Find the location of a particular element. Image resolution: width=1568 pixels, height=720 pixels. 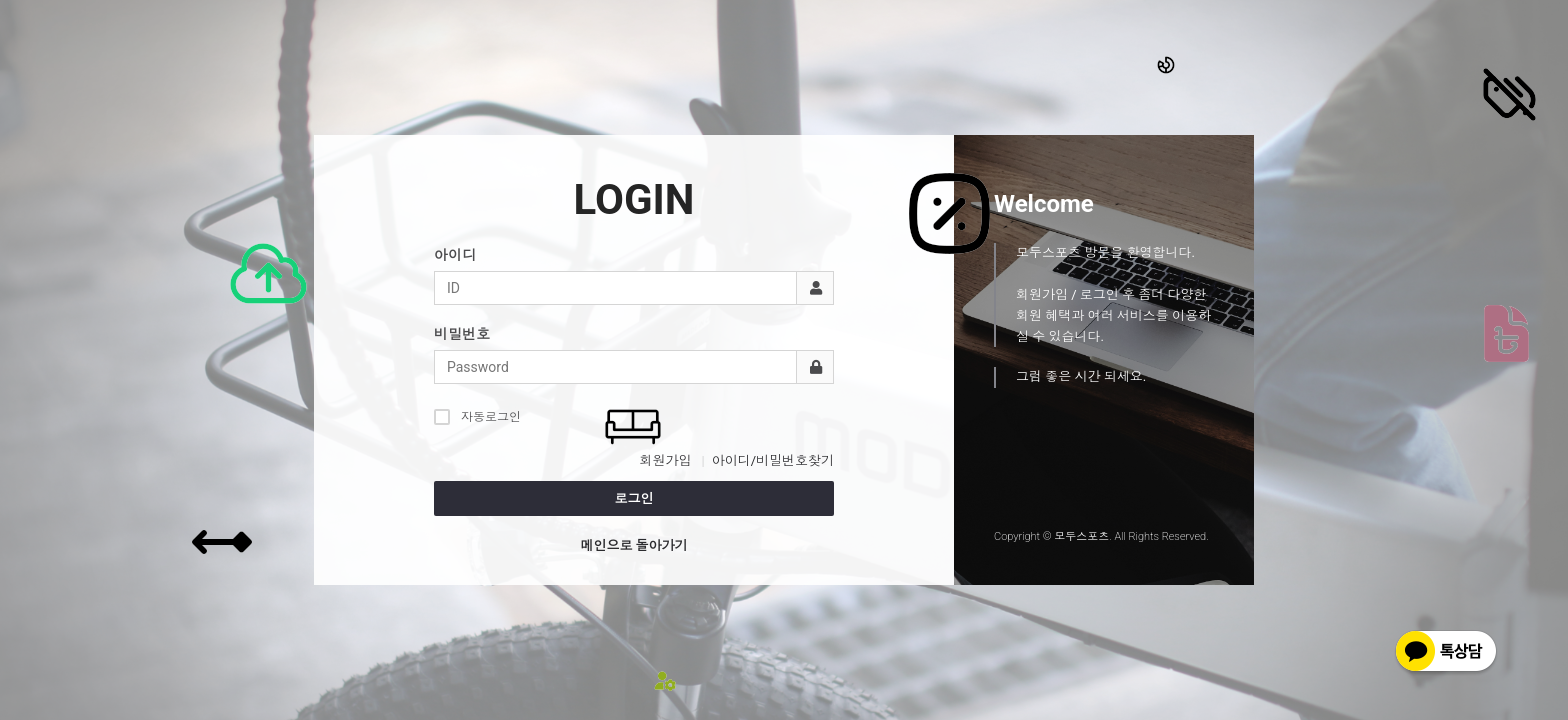

upload file to cloud storage is located at coordinates (268, 273).